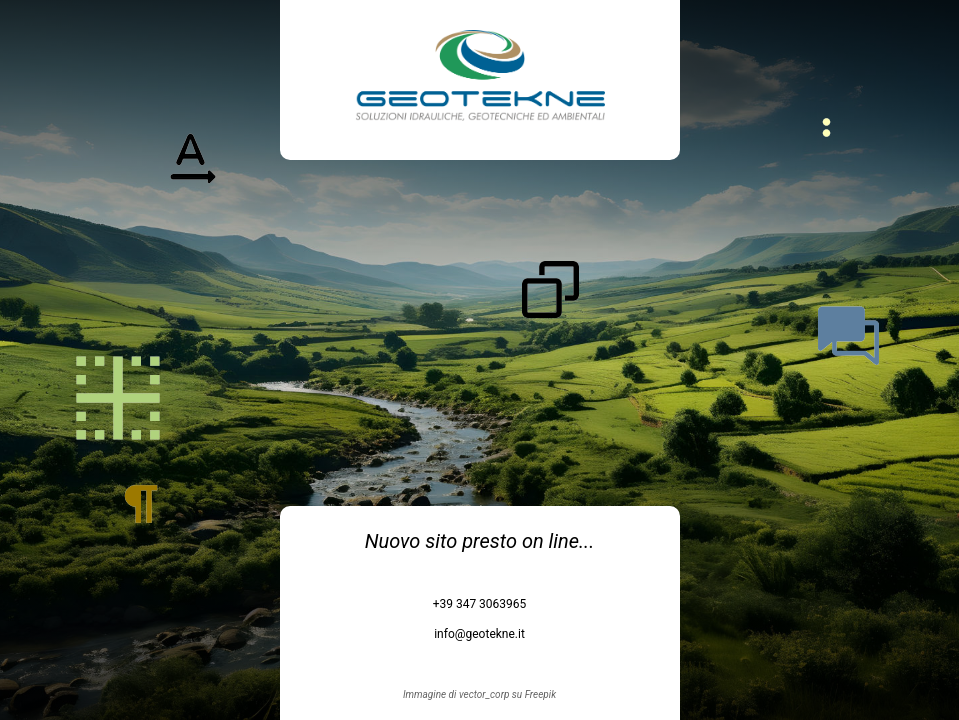 This screenshot has width=959, height=720. I want to click on copy to clipboard, so click(550, 289).